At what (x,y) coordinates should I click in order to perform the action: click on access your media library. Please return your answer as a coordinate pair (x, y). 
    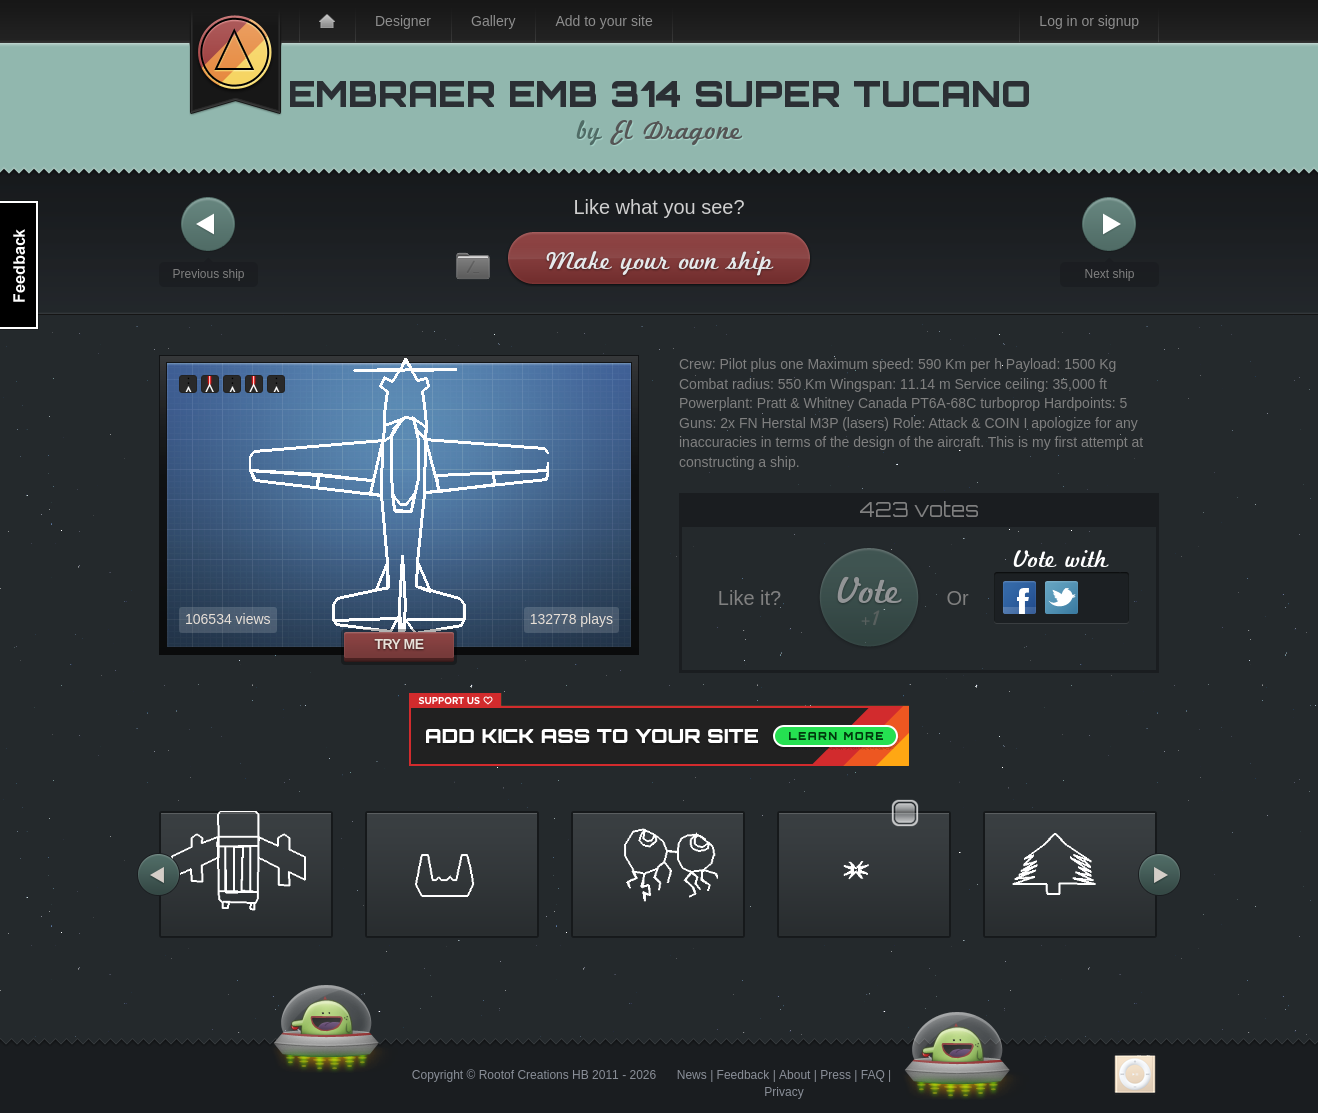
    Looking at the image, I should click on (905, 813).